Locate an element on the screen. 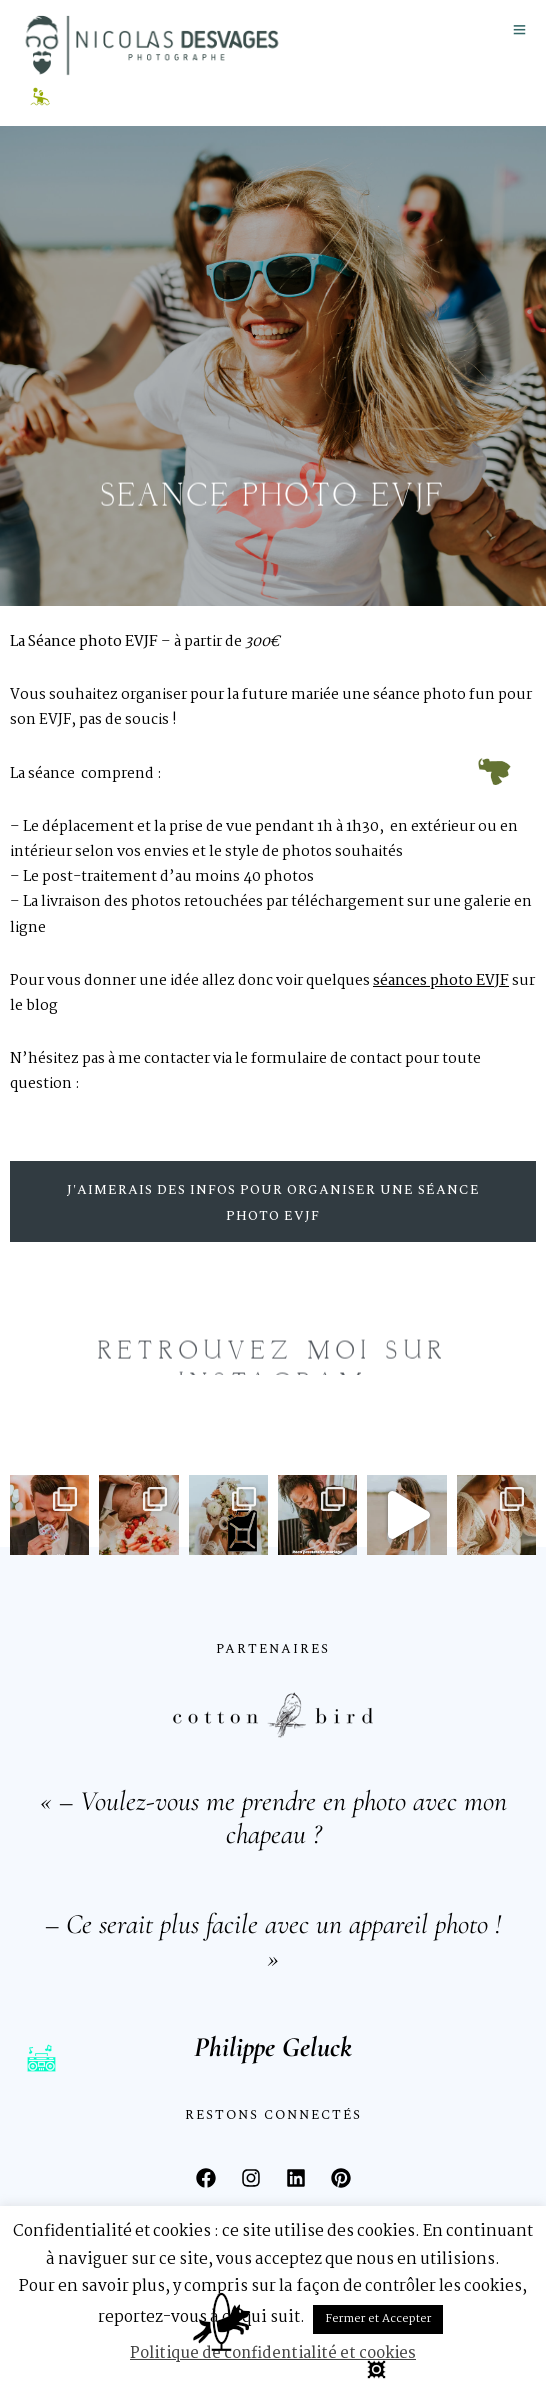  select venezuela as your country or region is located at coordinates (494, 771).